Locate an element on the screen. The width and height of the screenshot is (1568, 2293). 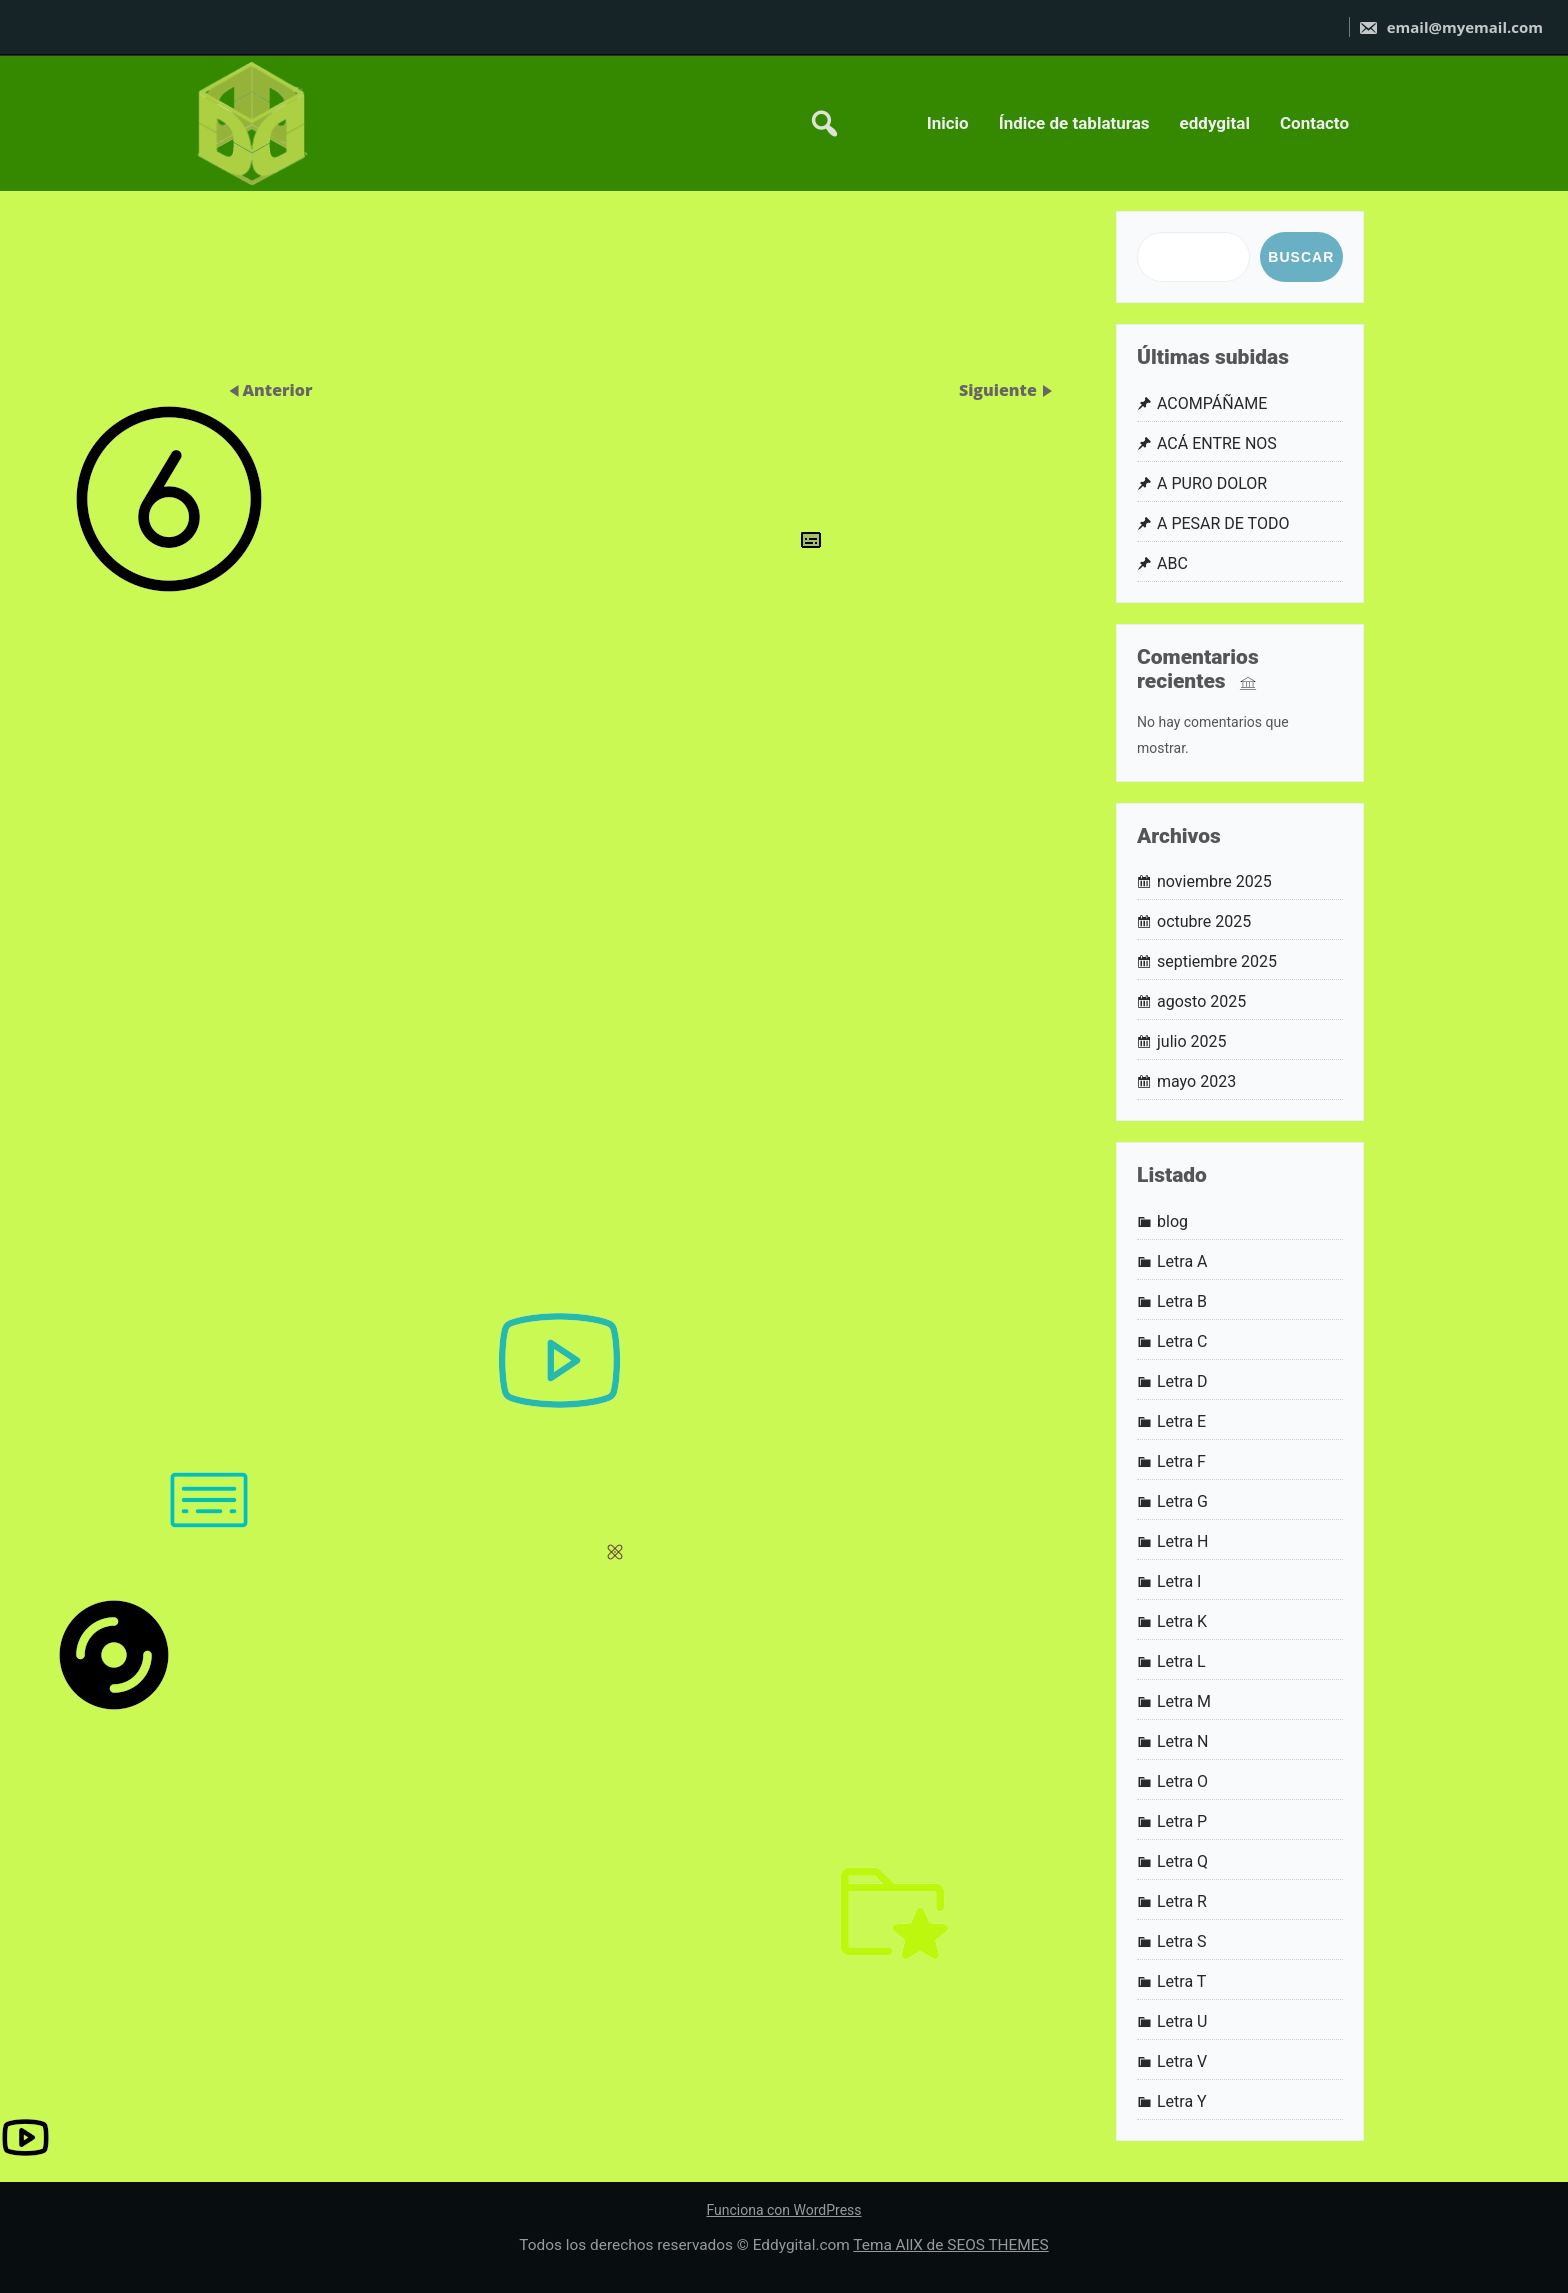
indicates step six in a numbered sequence is located at coordinates (169, 499).